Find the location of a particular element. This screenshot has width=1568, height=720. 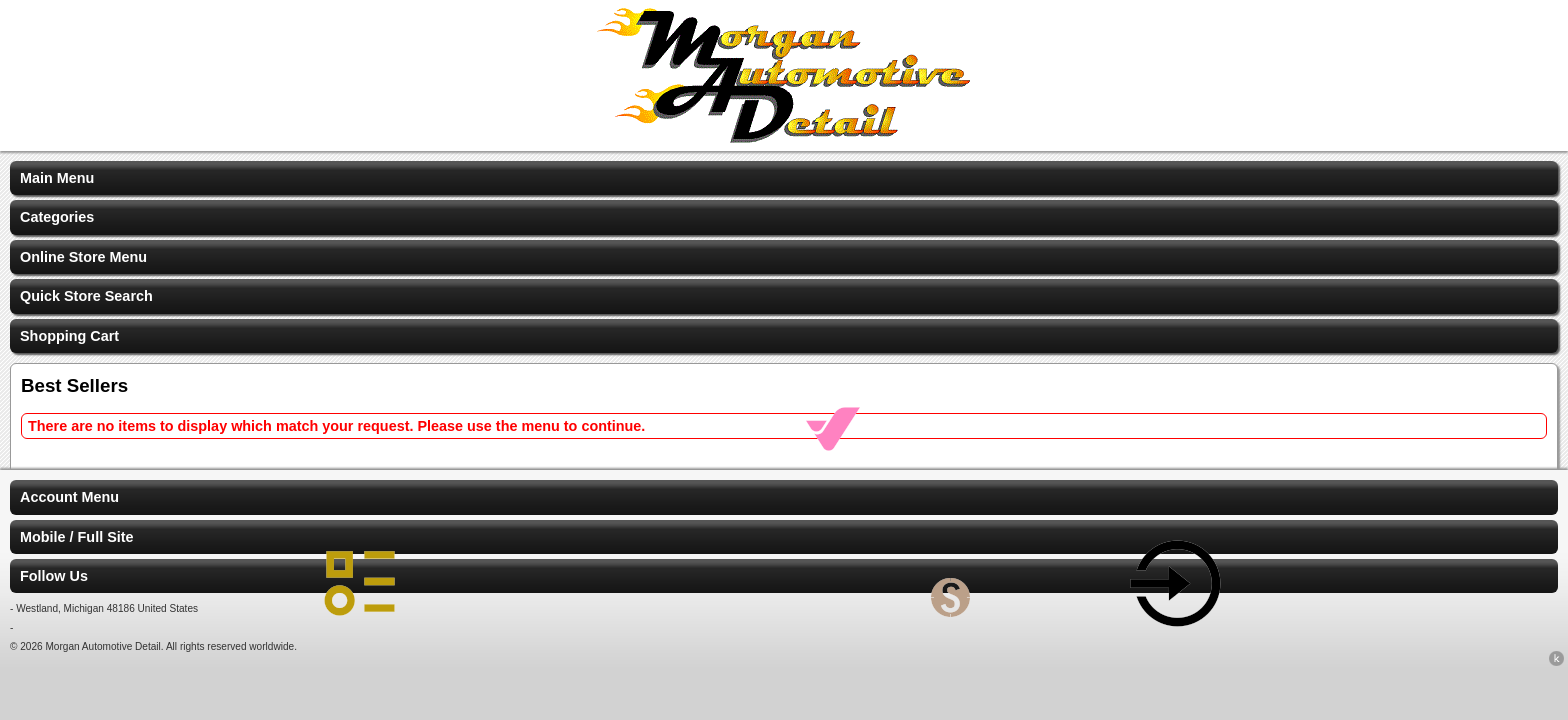

log in to your account is located at coordinates (1177, 583).